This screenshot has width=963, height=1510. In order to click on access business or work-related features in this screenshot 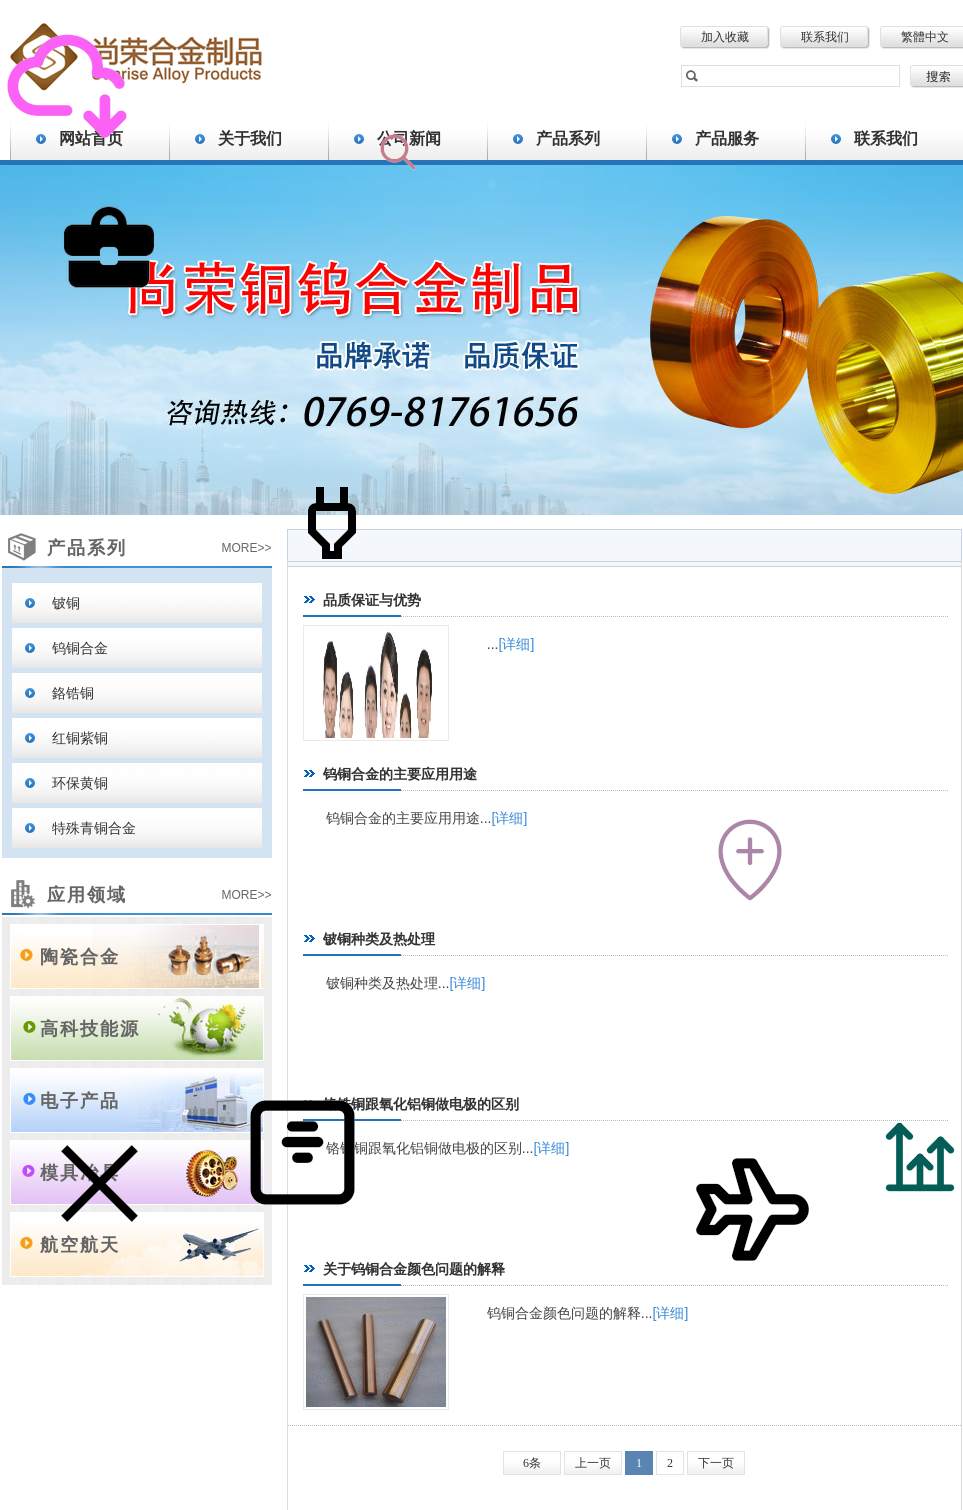, I will do `click(109, 247)`.